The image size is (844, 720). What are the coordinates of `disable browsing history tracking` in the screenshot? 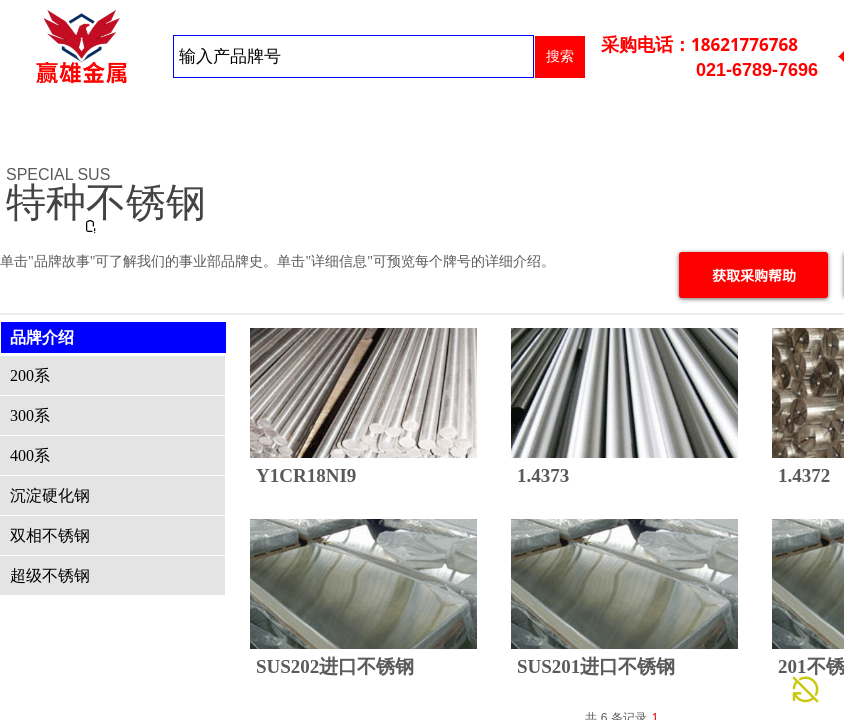 It's located at (805, 689).